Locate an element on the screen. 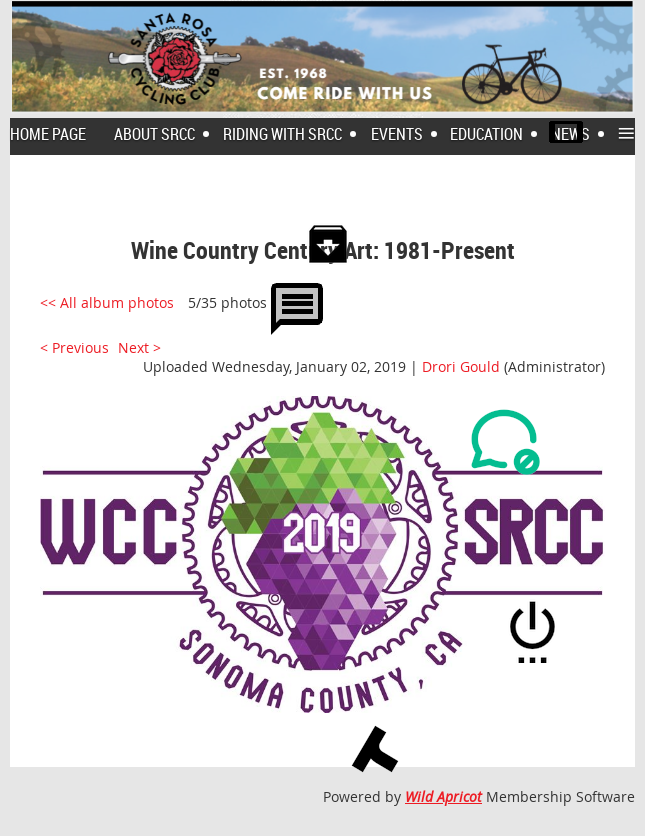 The width and height of the screenshot is (645, 836). cancel or block a conversation is located at coordinates (504, 439).